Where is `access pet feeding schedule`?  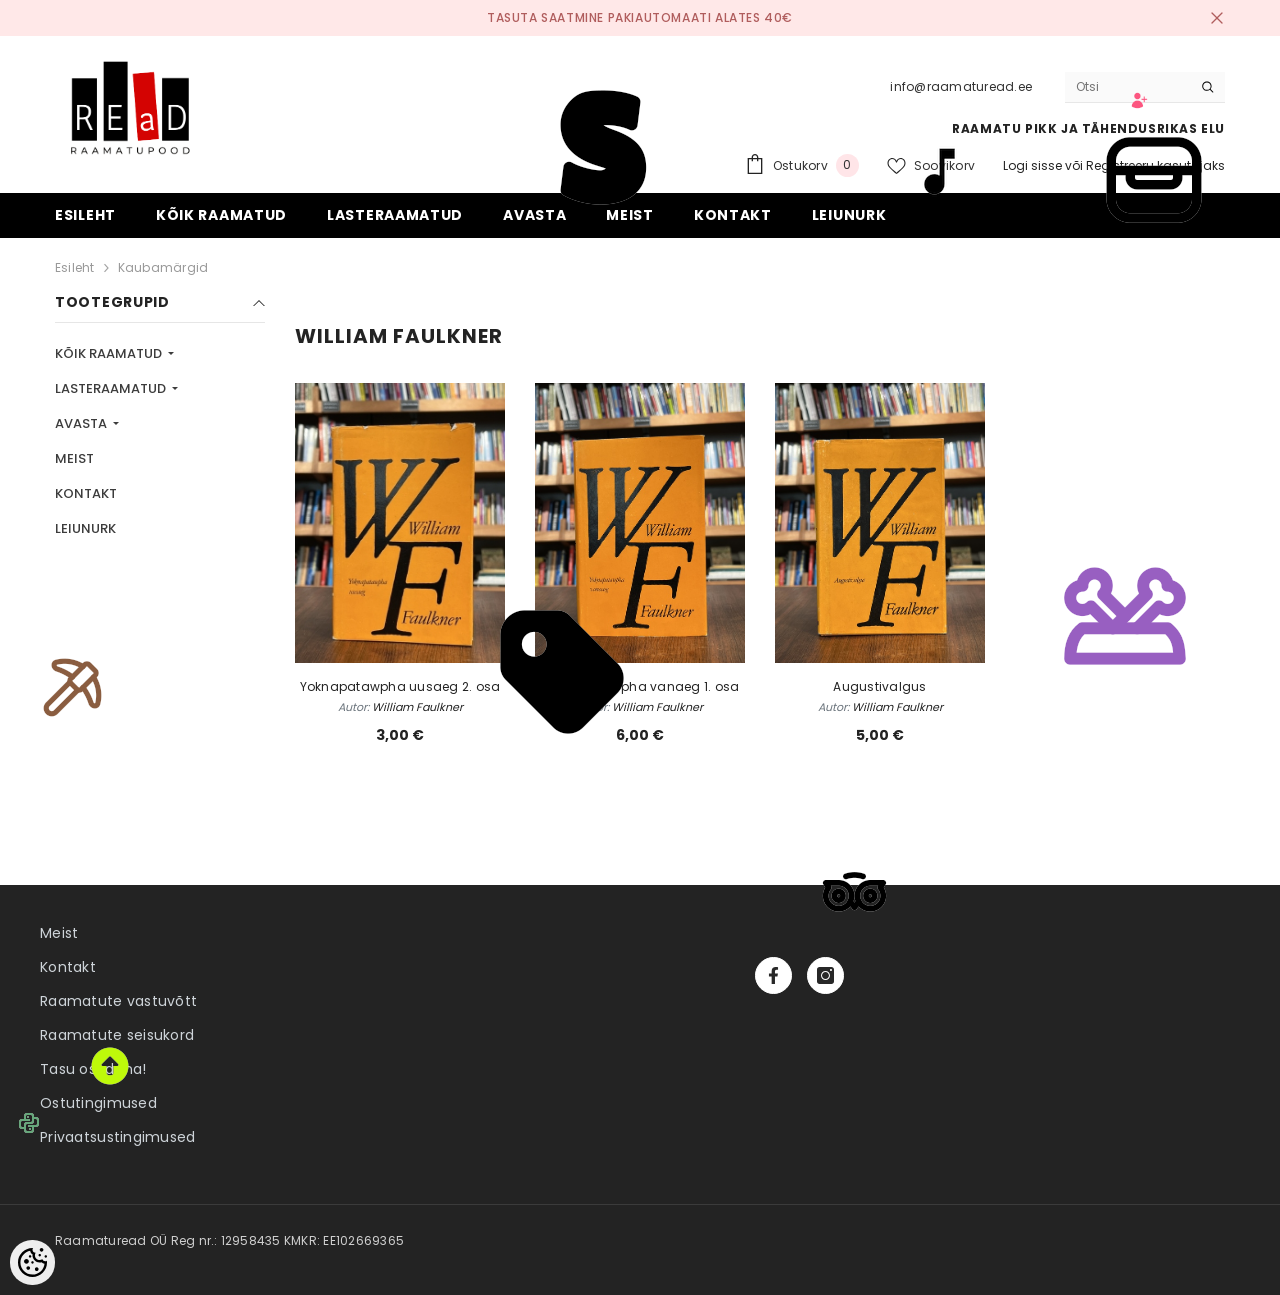 access pet feeding schedule is located at coordinates (1125, 610).